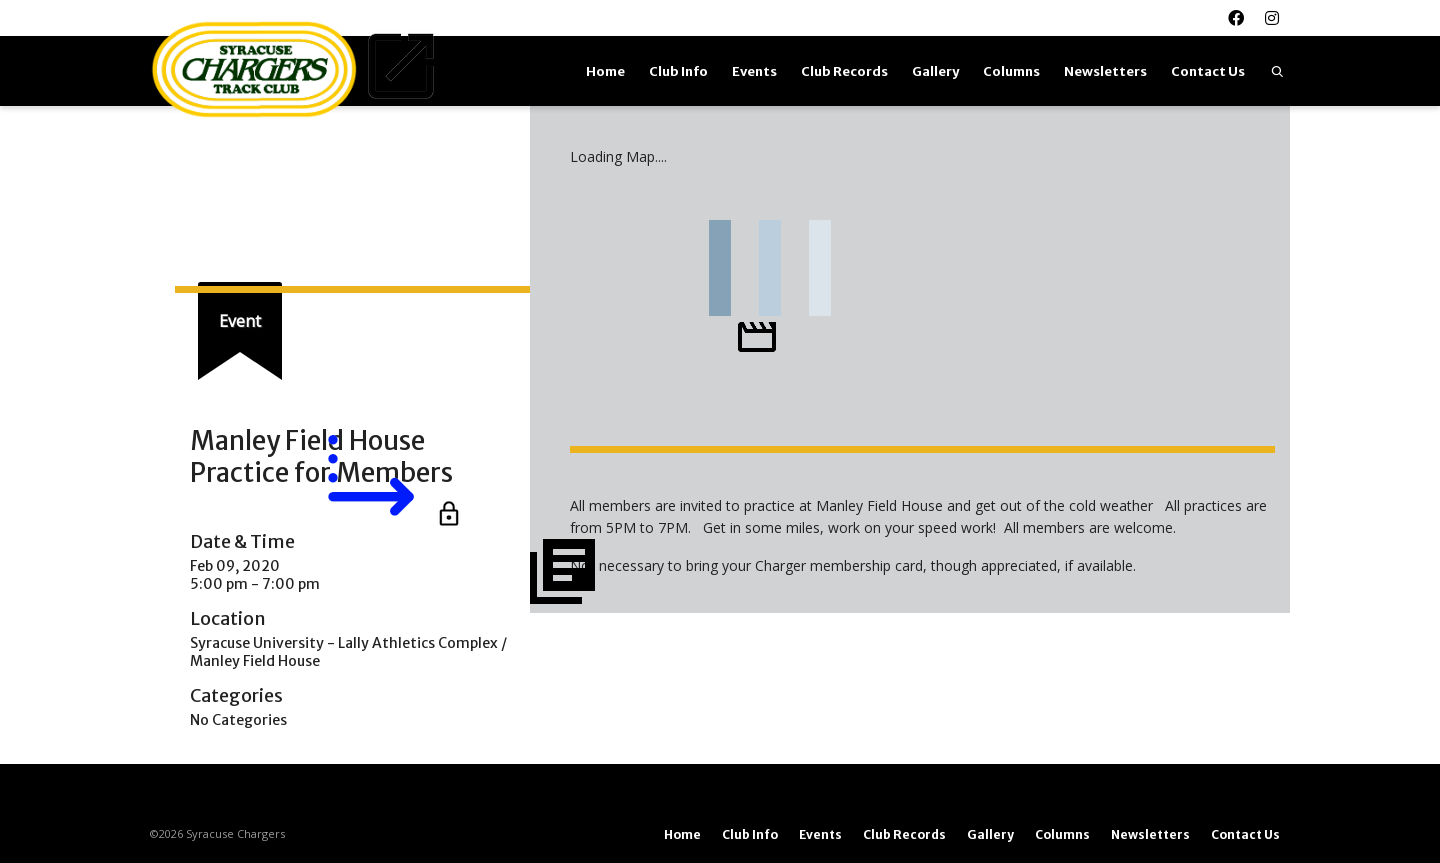 This screenshot has height=863, width=1440. I want to click on open link in a new window or tab, so click(401, 66).